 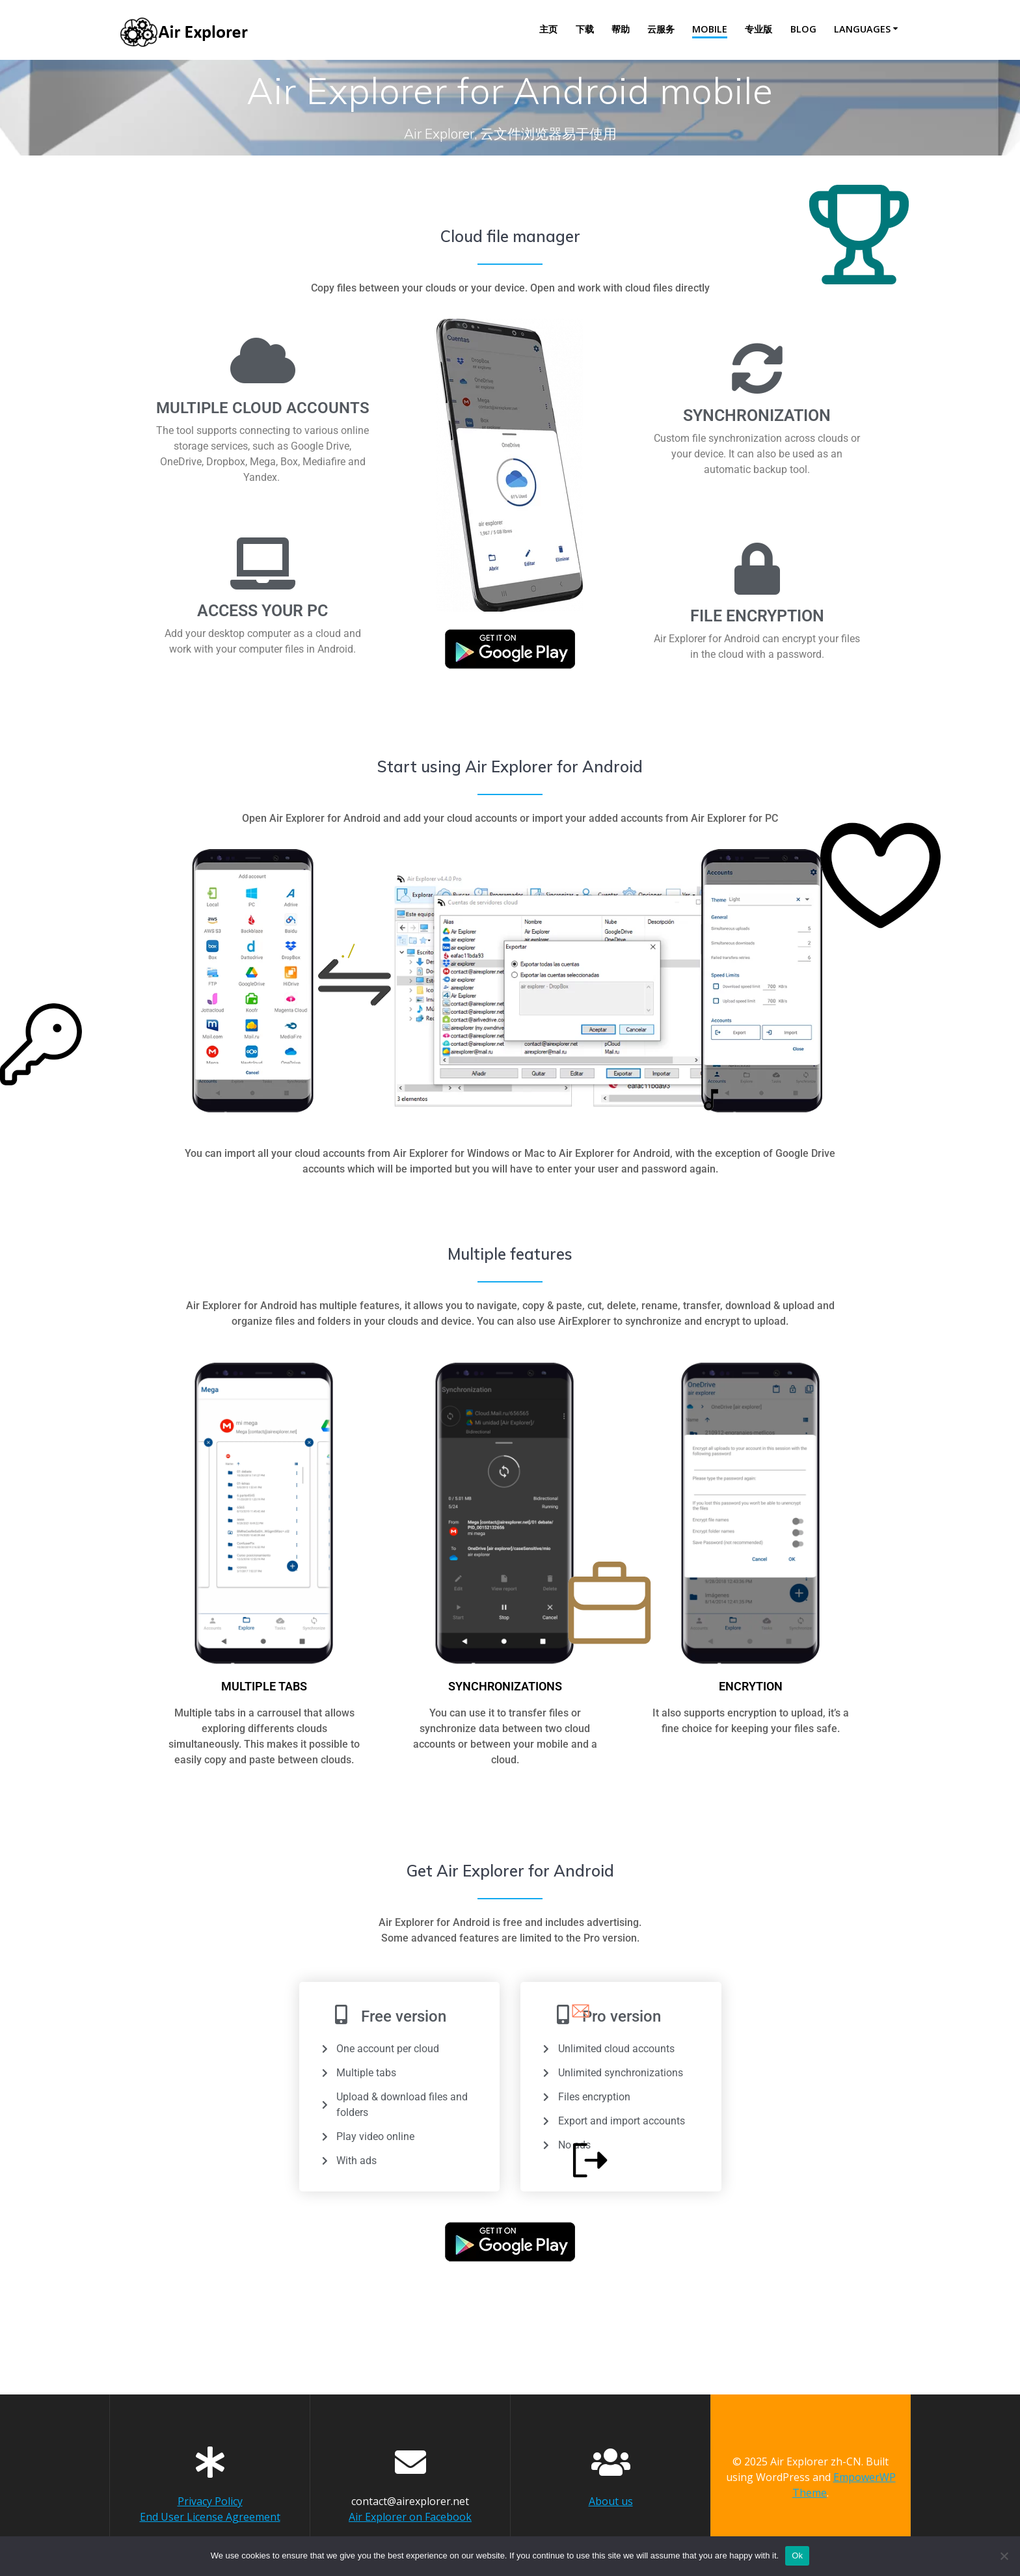 I want to click on access work or business-related content, so click(x=610, y=1607).